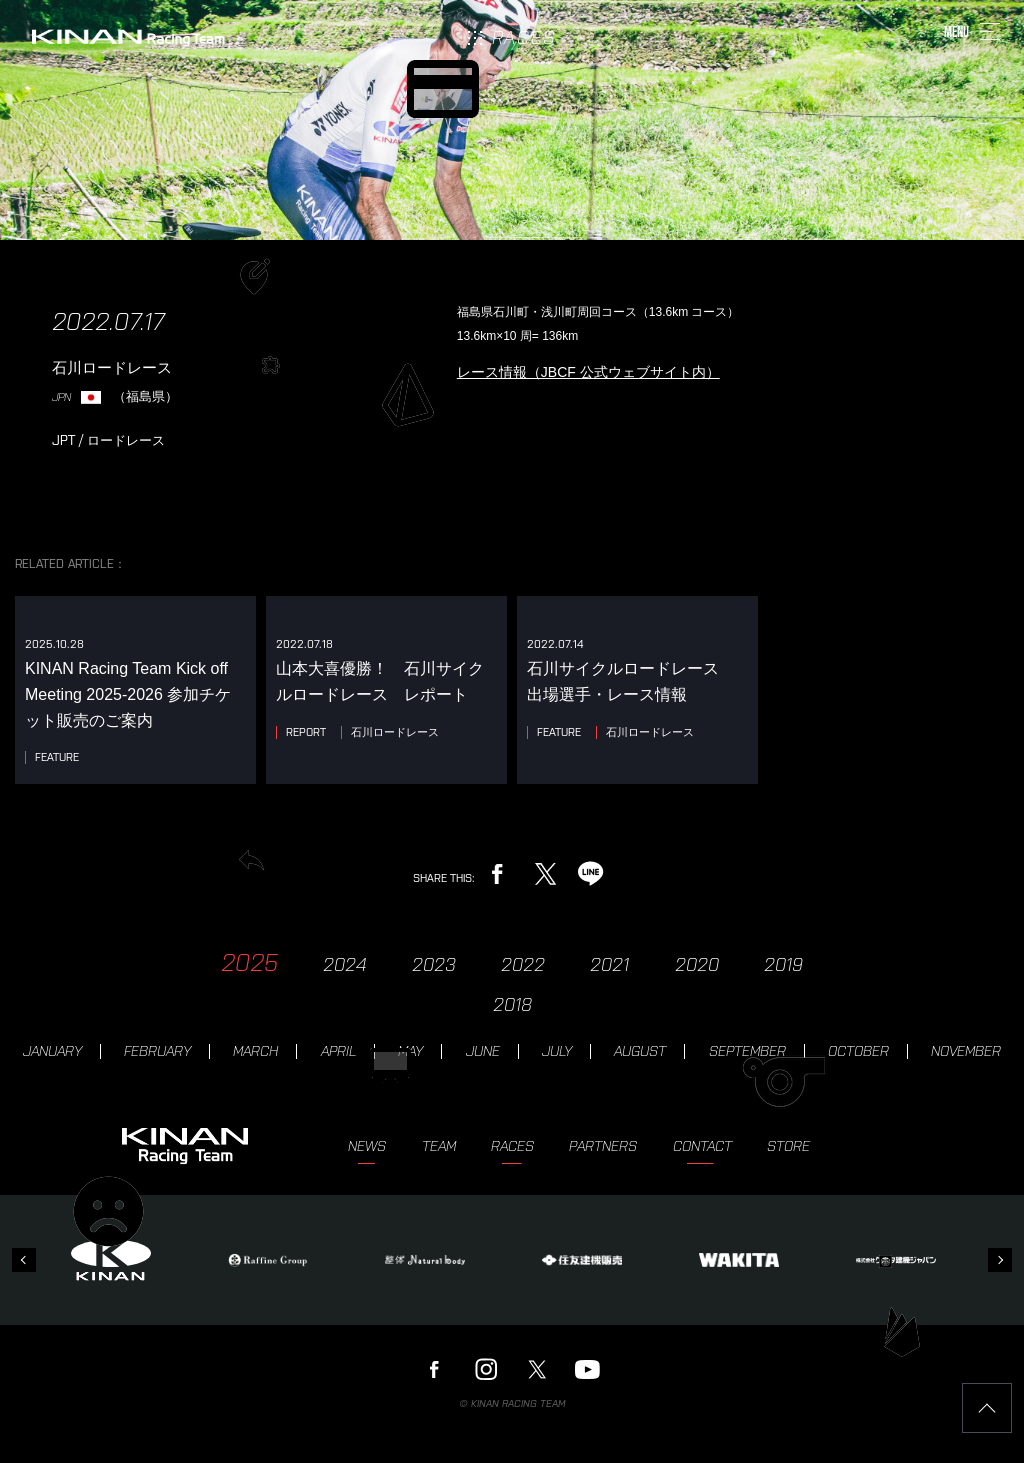  I want to click on access payment methods, so click(443, 89).